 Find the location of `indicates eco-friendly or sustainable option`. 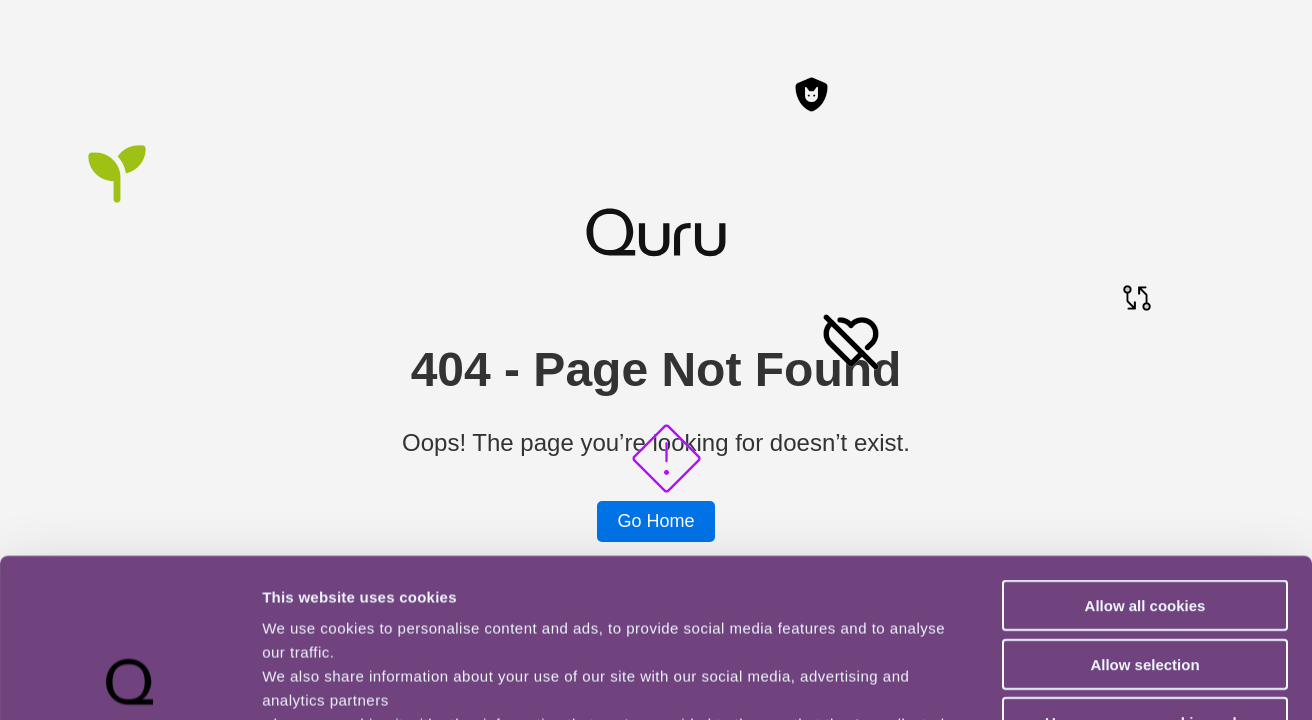

indicates eco-friendly or sustainable option is located at coordinates (117, 174).